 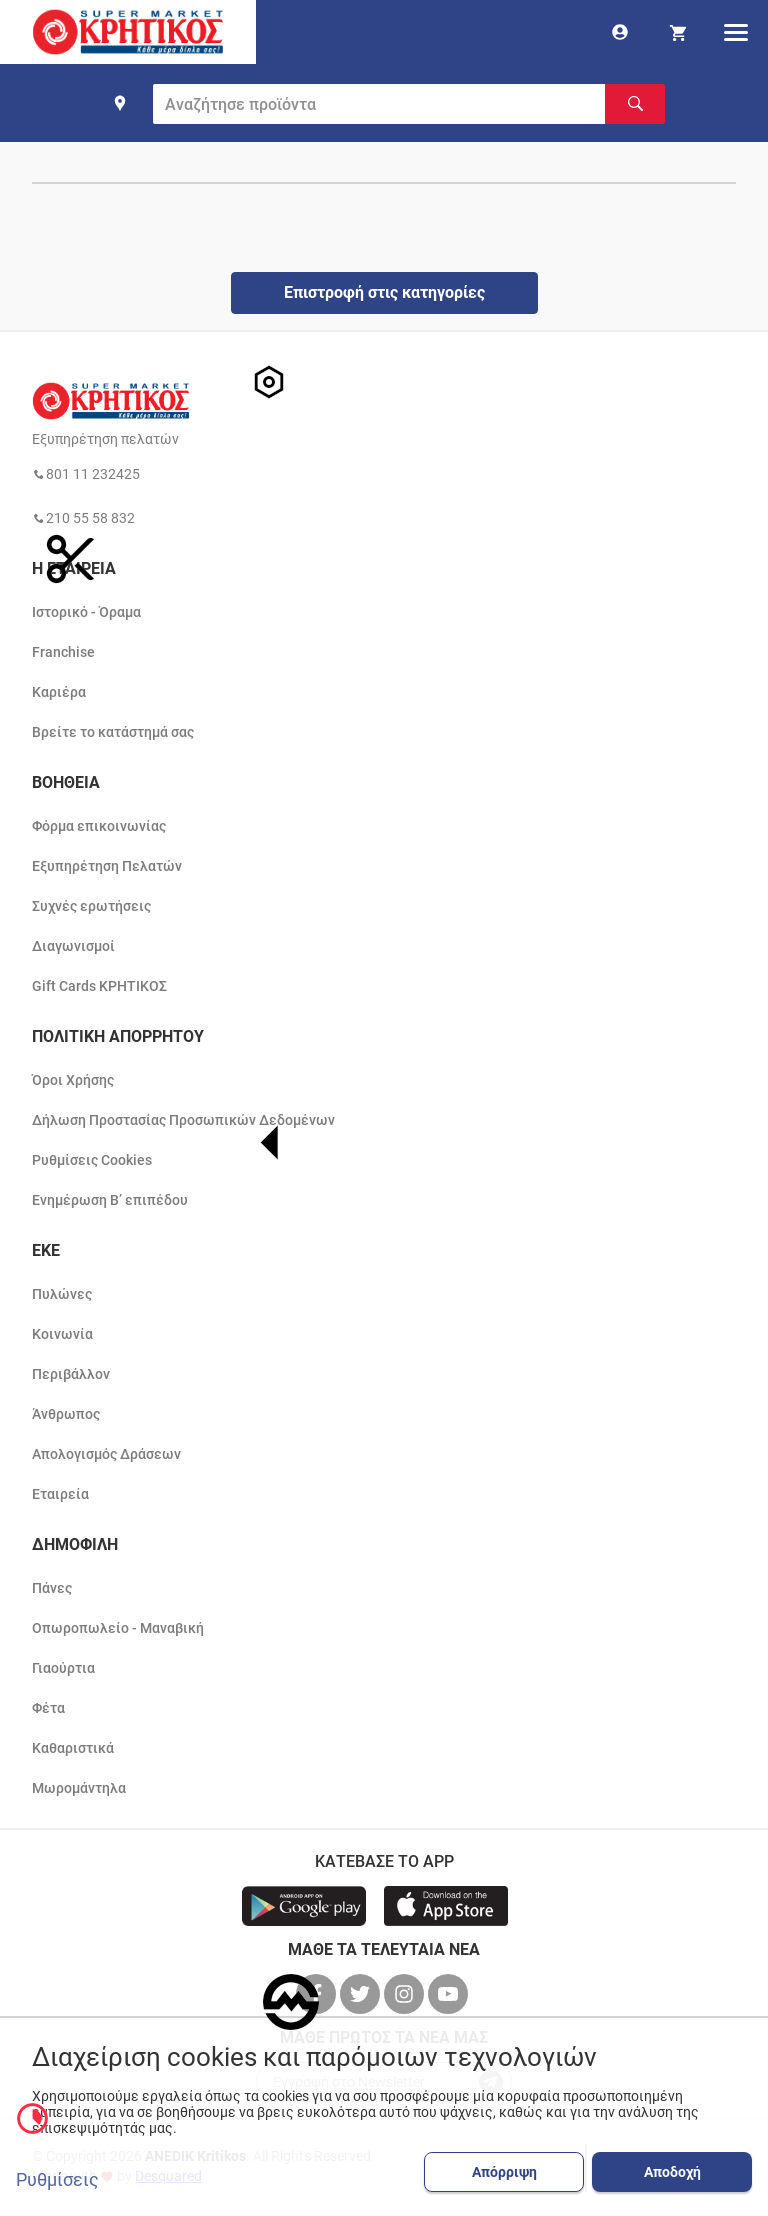 What do you see at coordinates (273, 1142) in the screenshot?
I see `navigate to the previous item` at bounding box center [273, 1142].